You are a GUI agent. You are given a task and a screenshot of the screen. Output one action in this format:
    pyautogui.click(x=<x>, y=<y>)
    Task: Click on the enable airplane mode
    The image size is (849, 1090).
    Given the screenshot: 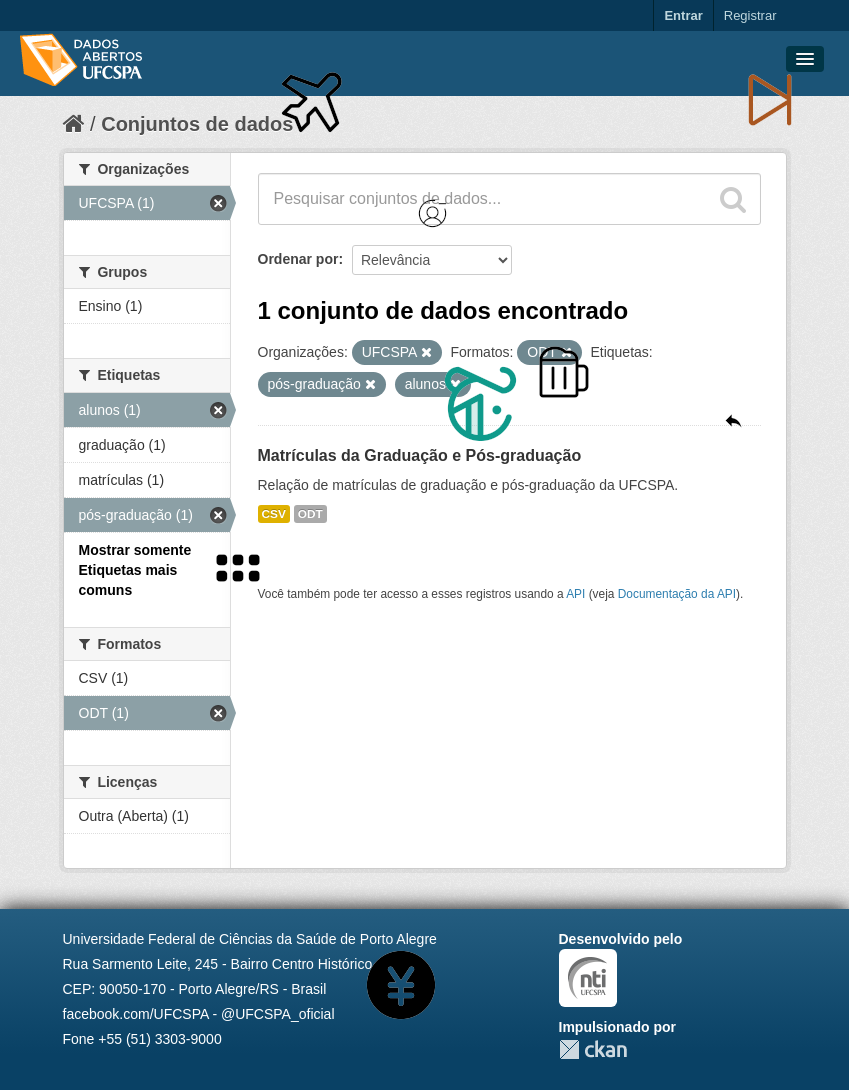 What is the action you would take?
    pyautogui.click(x=313, y=101)
    